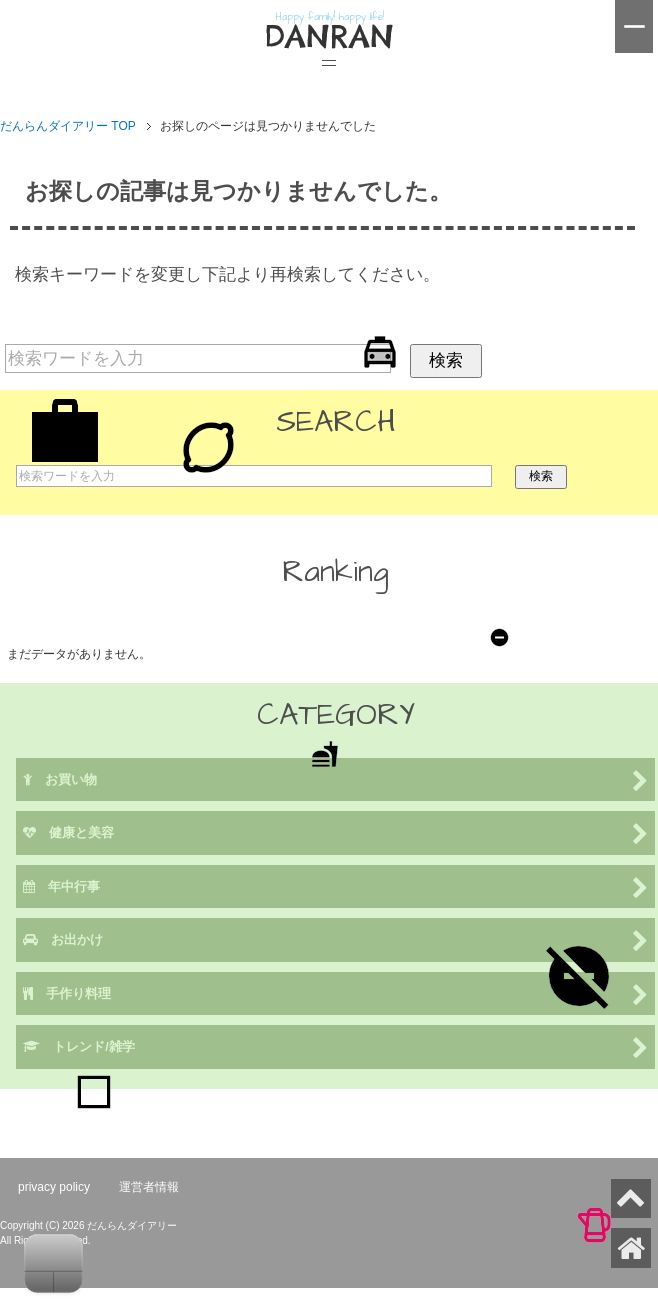 The image size is (658, 1303). I want to click on access tea or hot beverage settings, so click(595, 1225).